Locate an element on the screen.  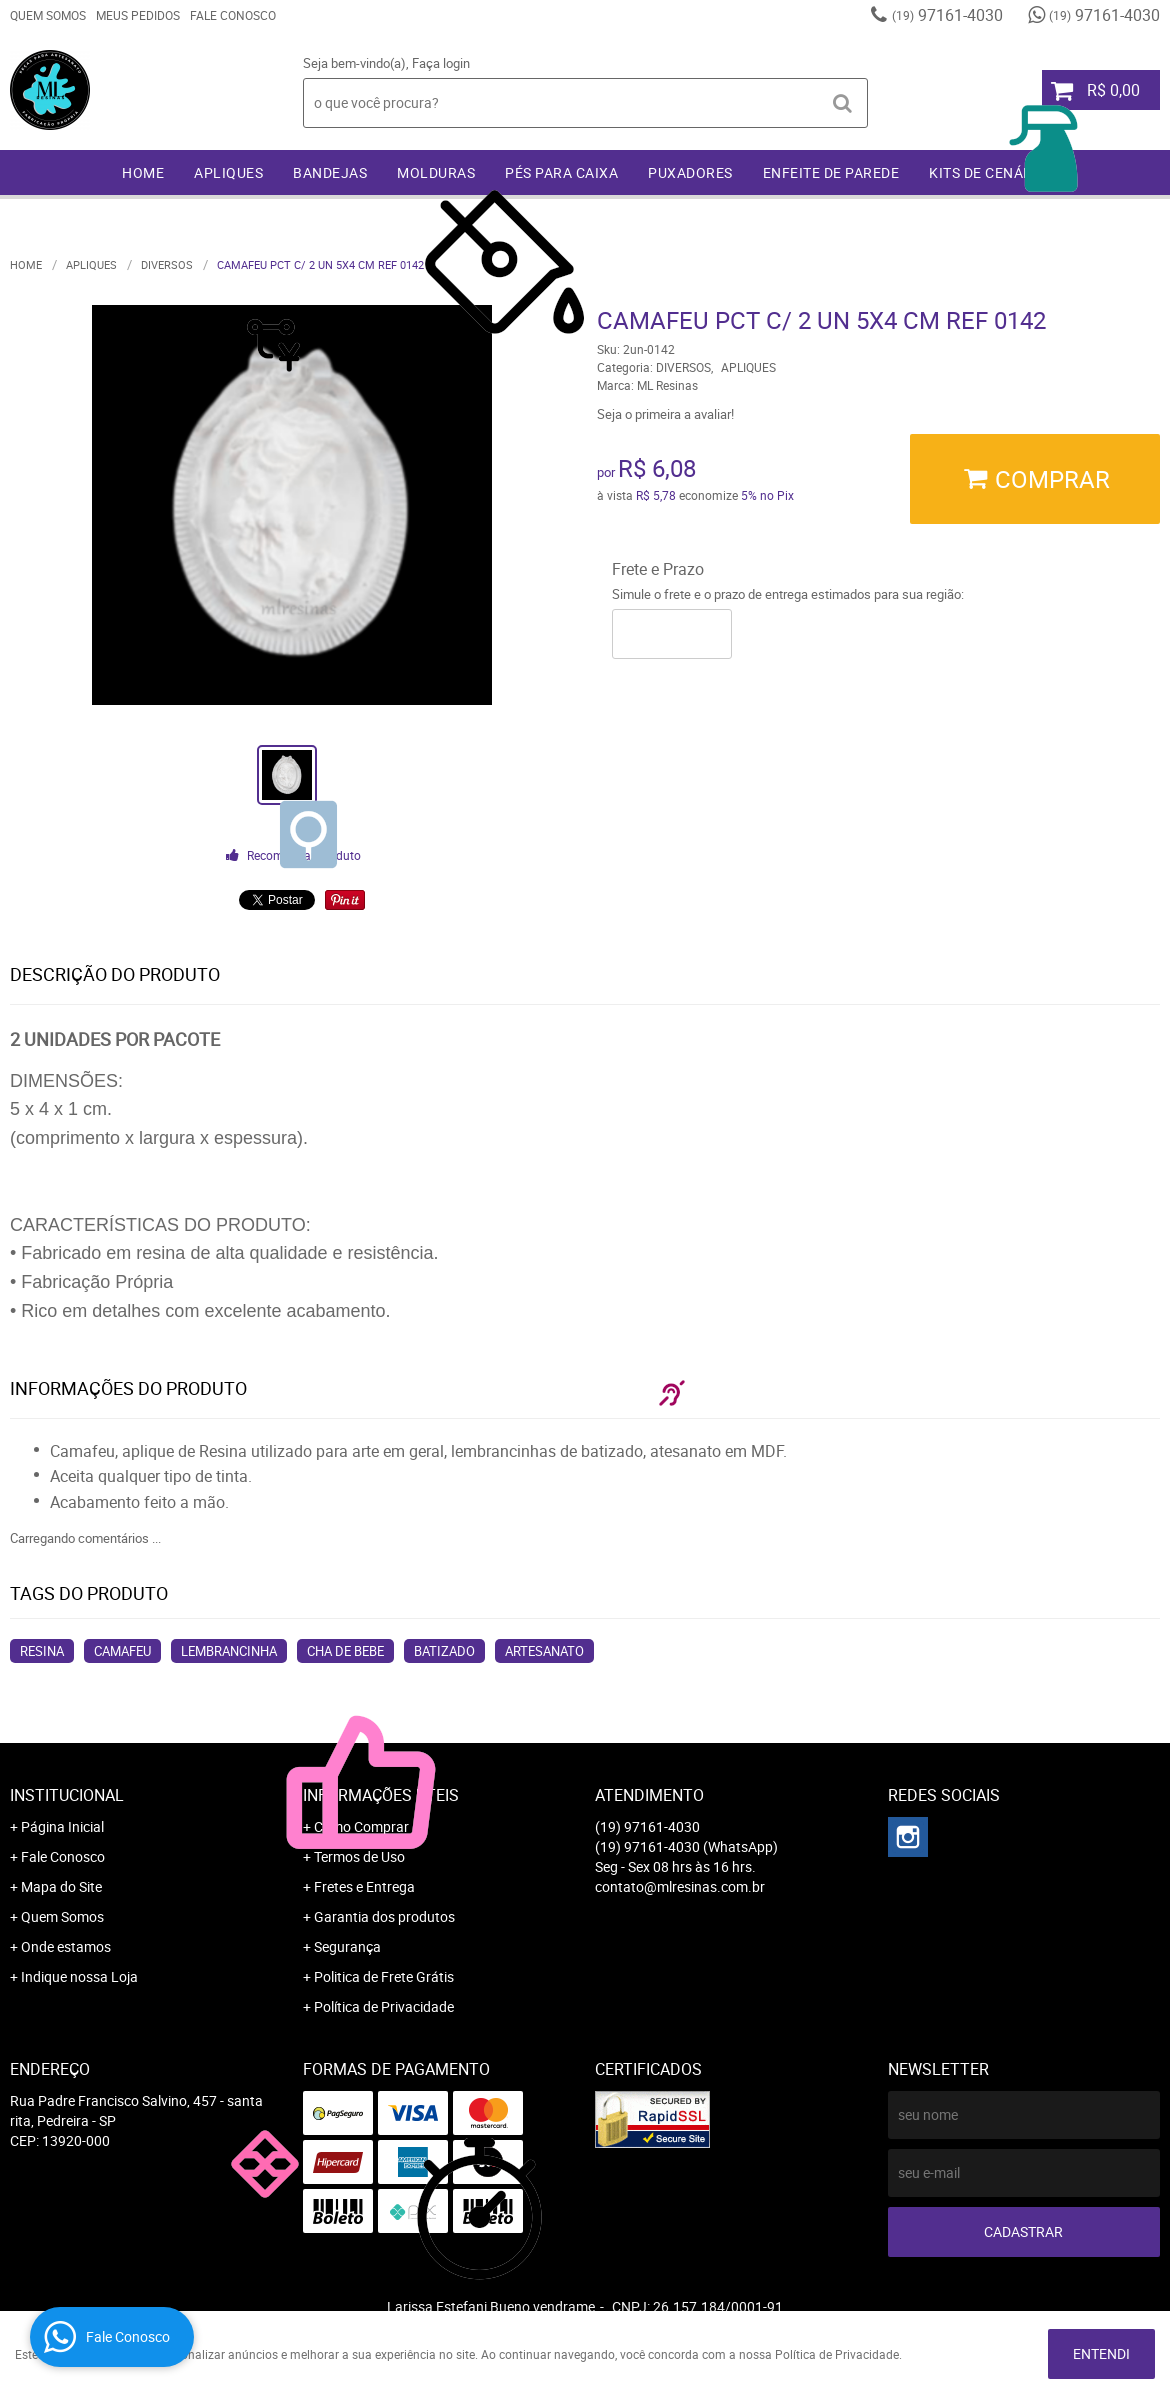
indicates hearing impairment or deaf accessibility is located at coordinates (672, 1393).